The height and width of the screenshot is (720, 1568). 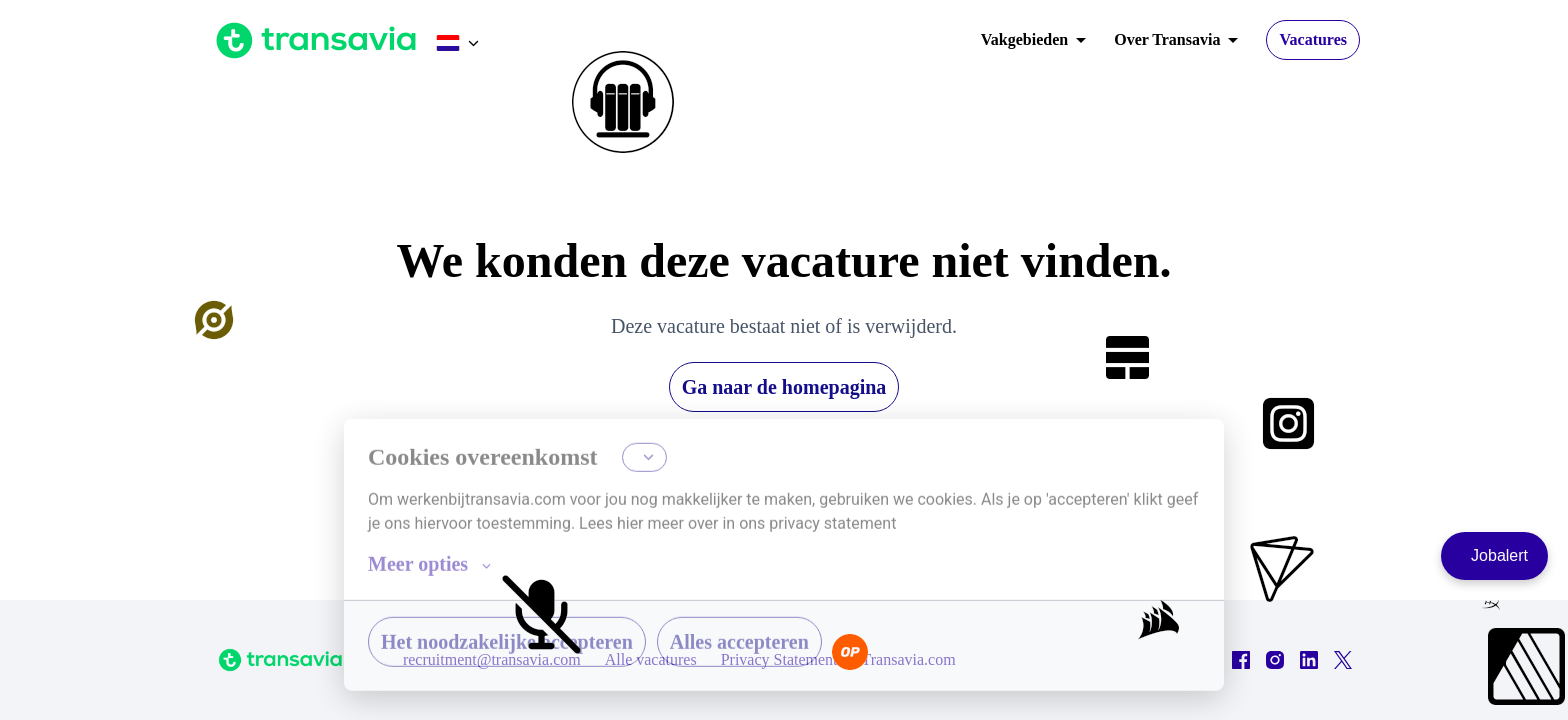 I want to click on HyperX brand logo, so click(x=1491, y=605).